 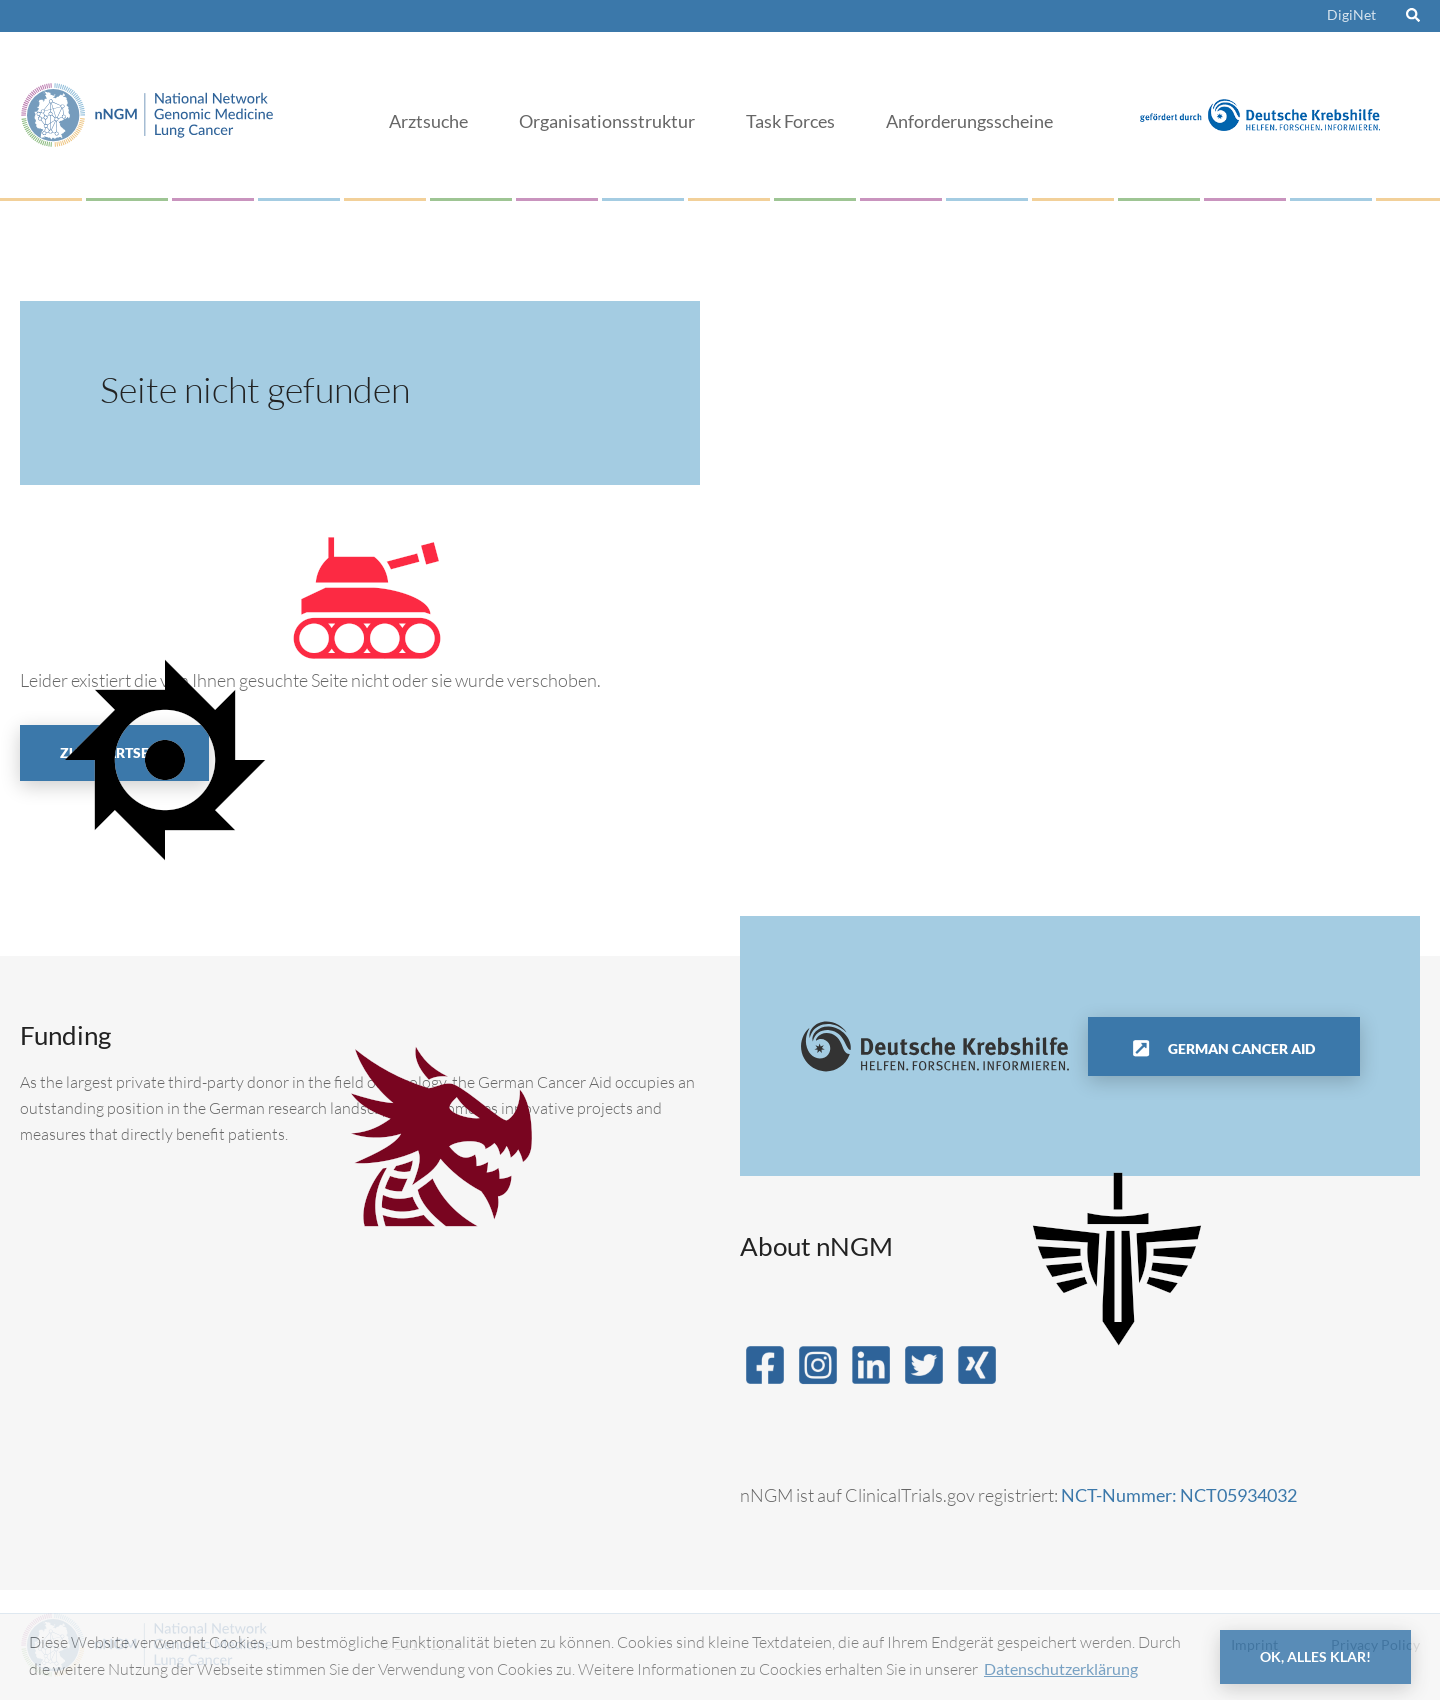 I want to click on circular saw tool icon, so click(x=165, y=760).